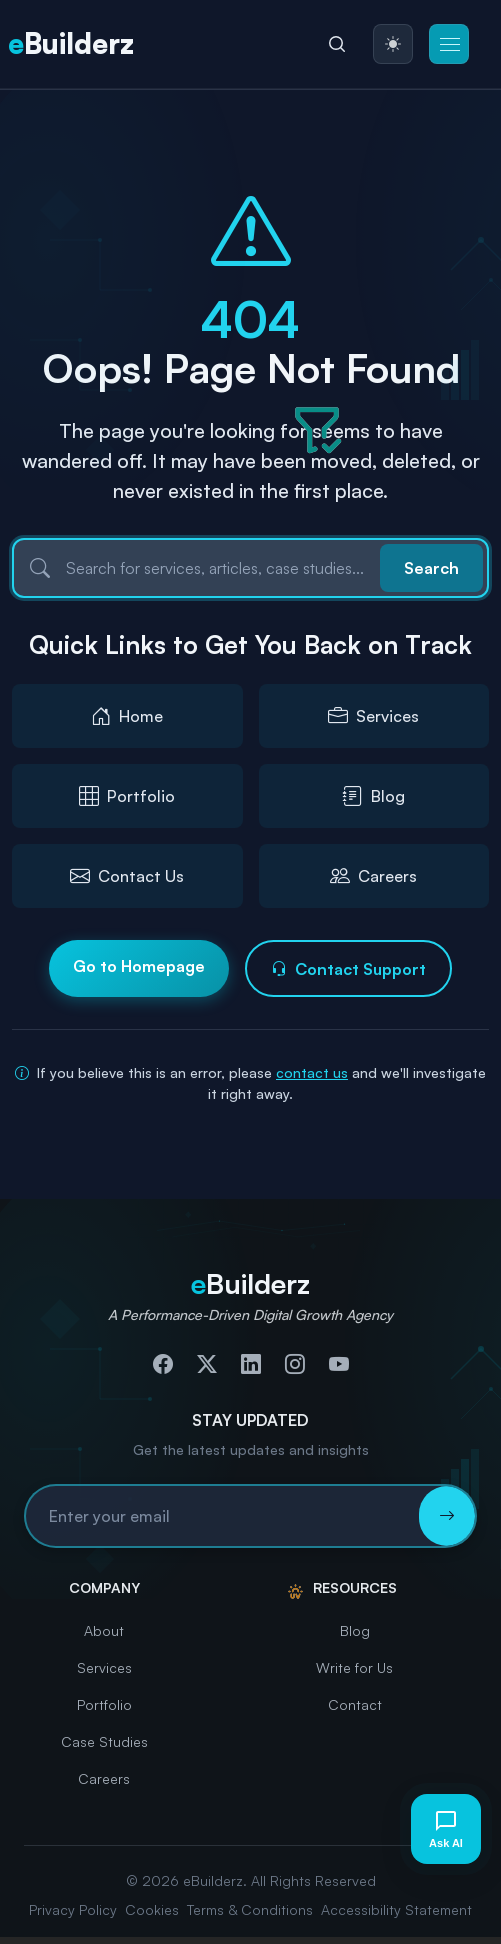 The height and width of the screenshot is (1944, 501). I want to click on view current UV index level, so click(295, 1591).